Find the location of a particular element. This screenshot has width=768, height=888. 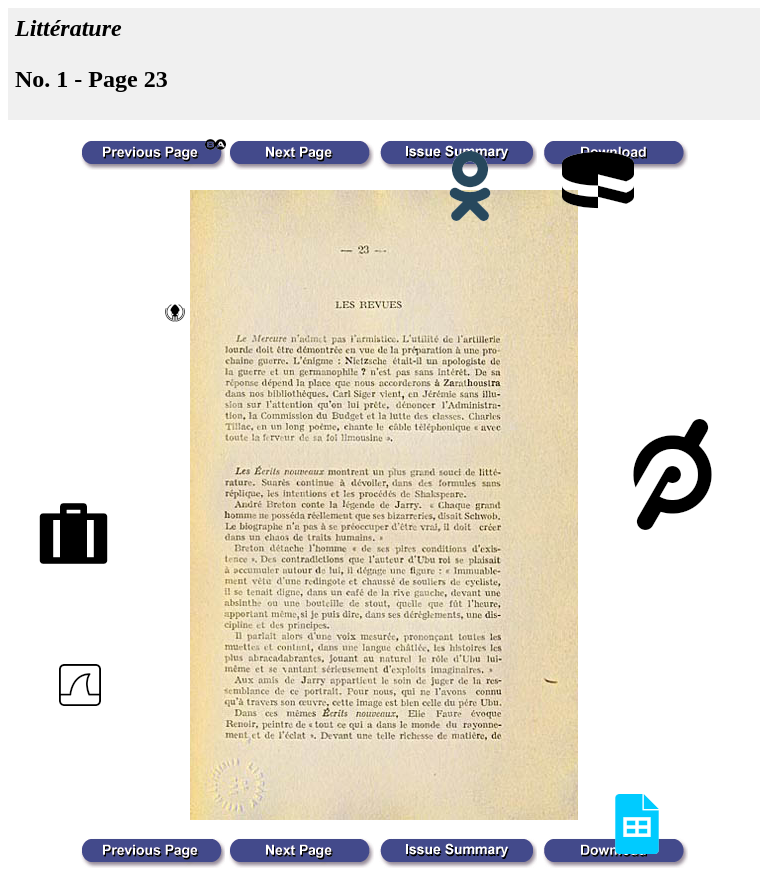

access travel or trip planning features is located at coordinates (73, 533).